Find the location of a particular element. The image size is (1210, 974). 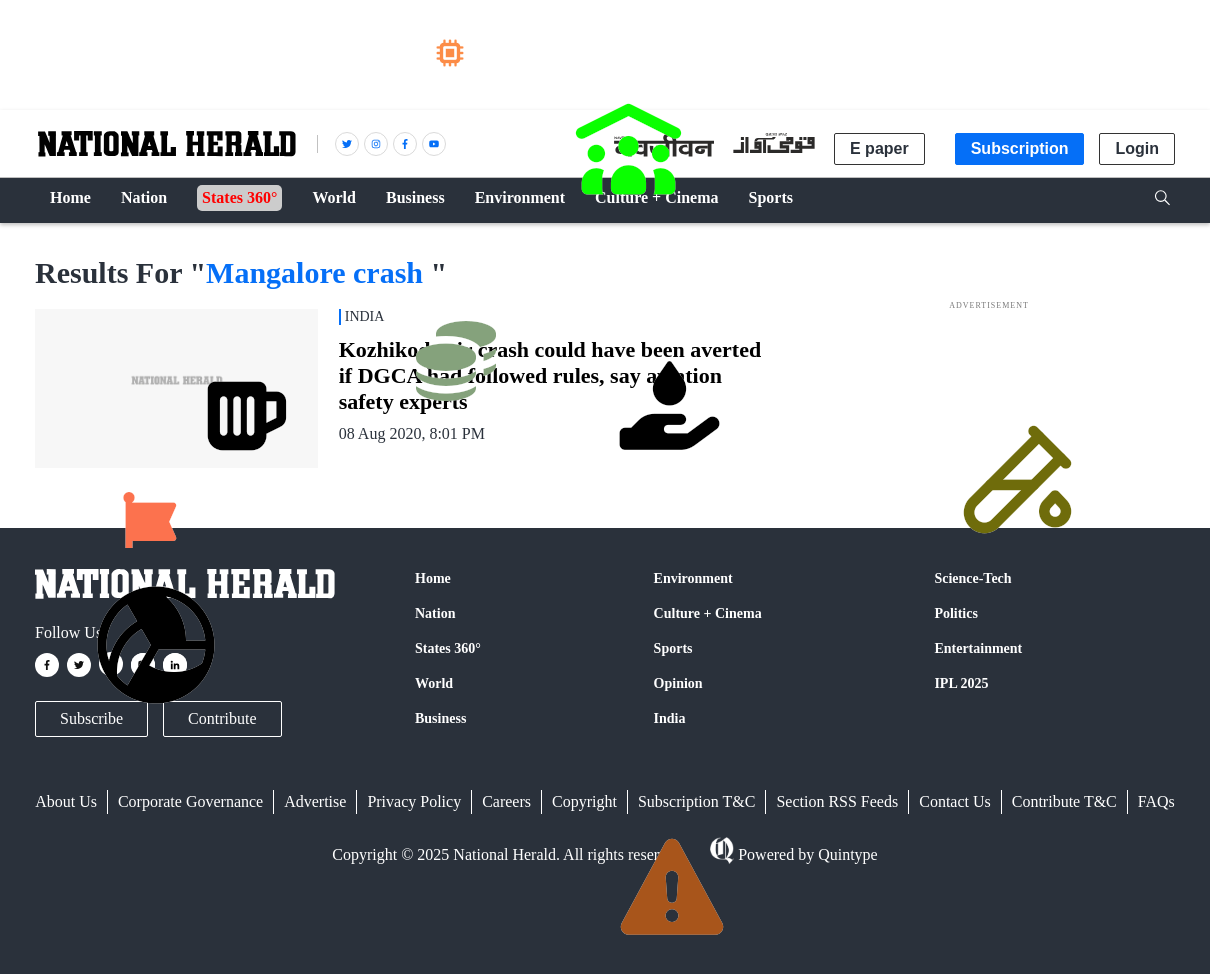

Font Awesome brand logo is located at coordinates (150, 520).